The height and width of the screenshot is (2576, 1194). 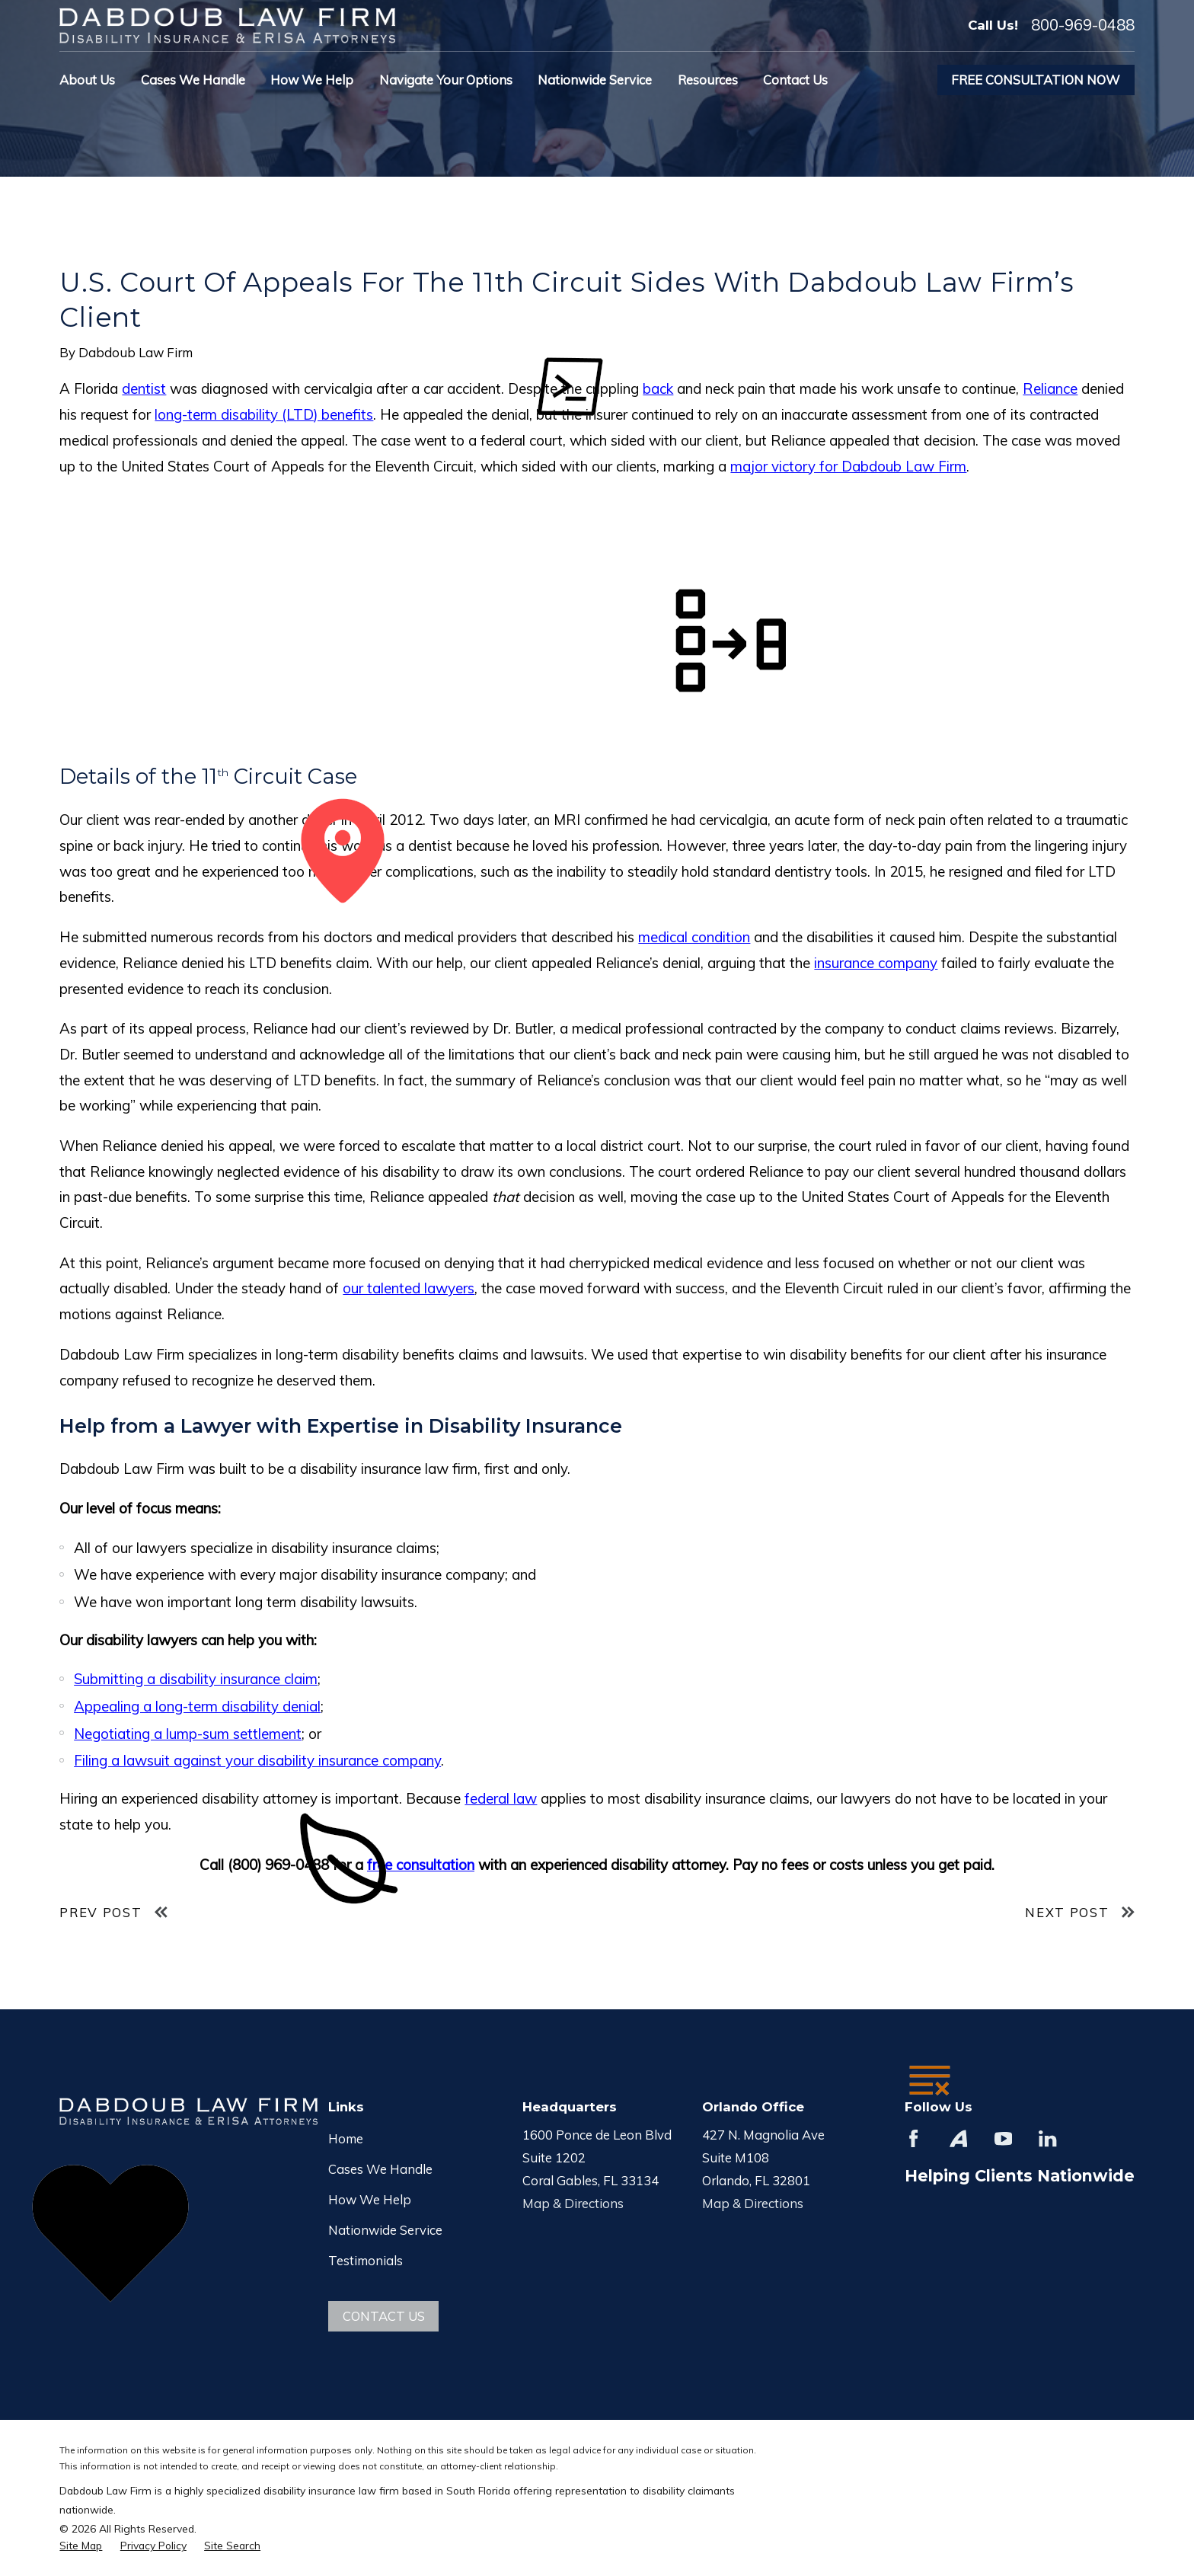 What do you see at coordinates (570, 386) in the screenshot?
I see `open powershell terminal` at bounding box center [570, 386].